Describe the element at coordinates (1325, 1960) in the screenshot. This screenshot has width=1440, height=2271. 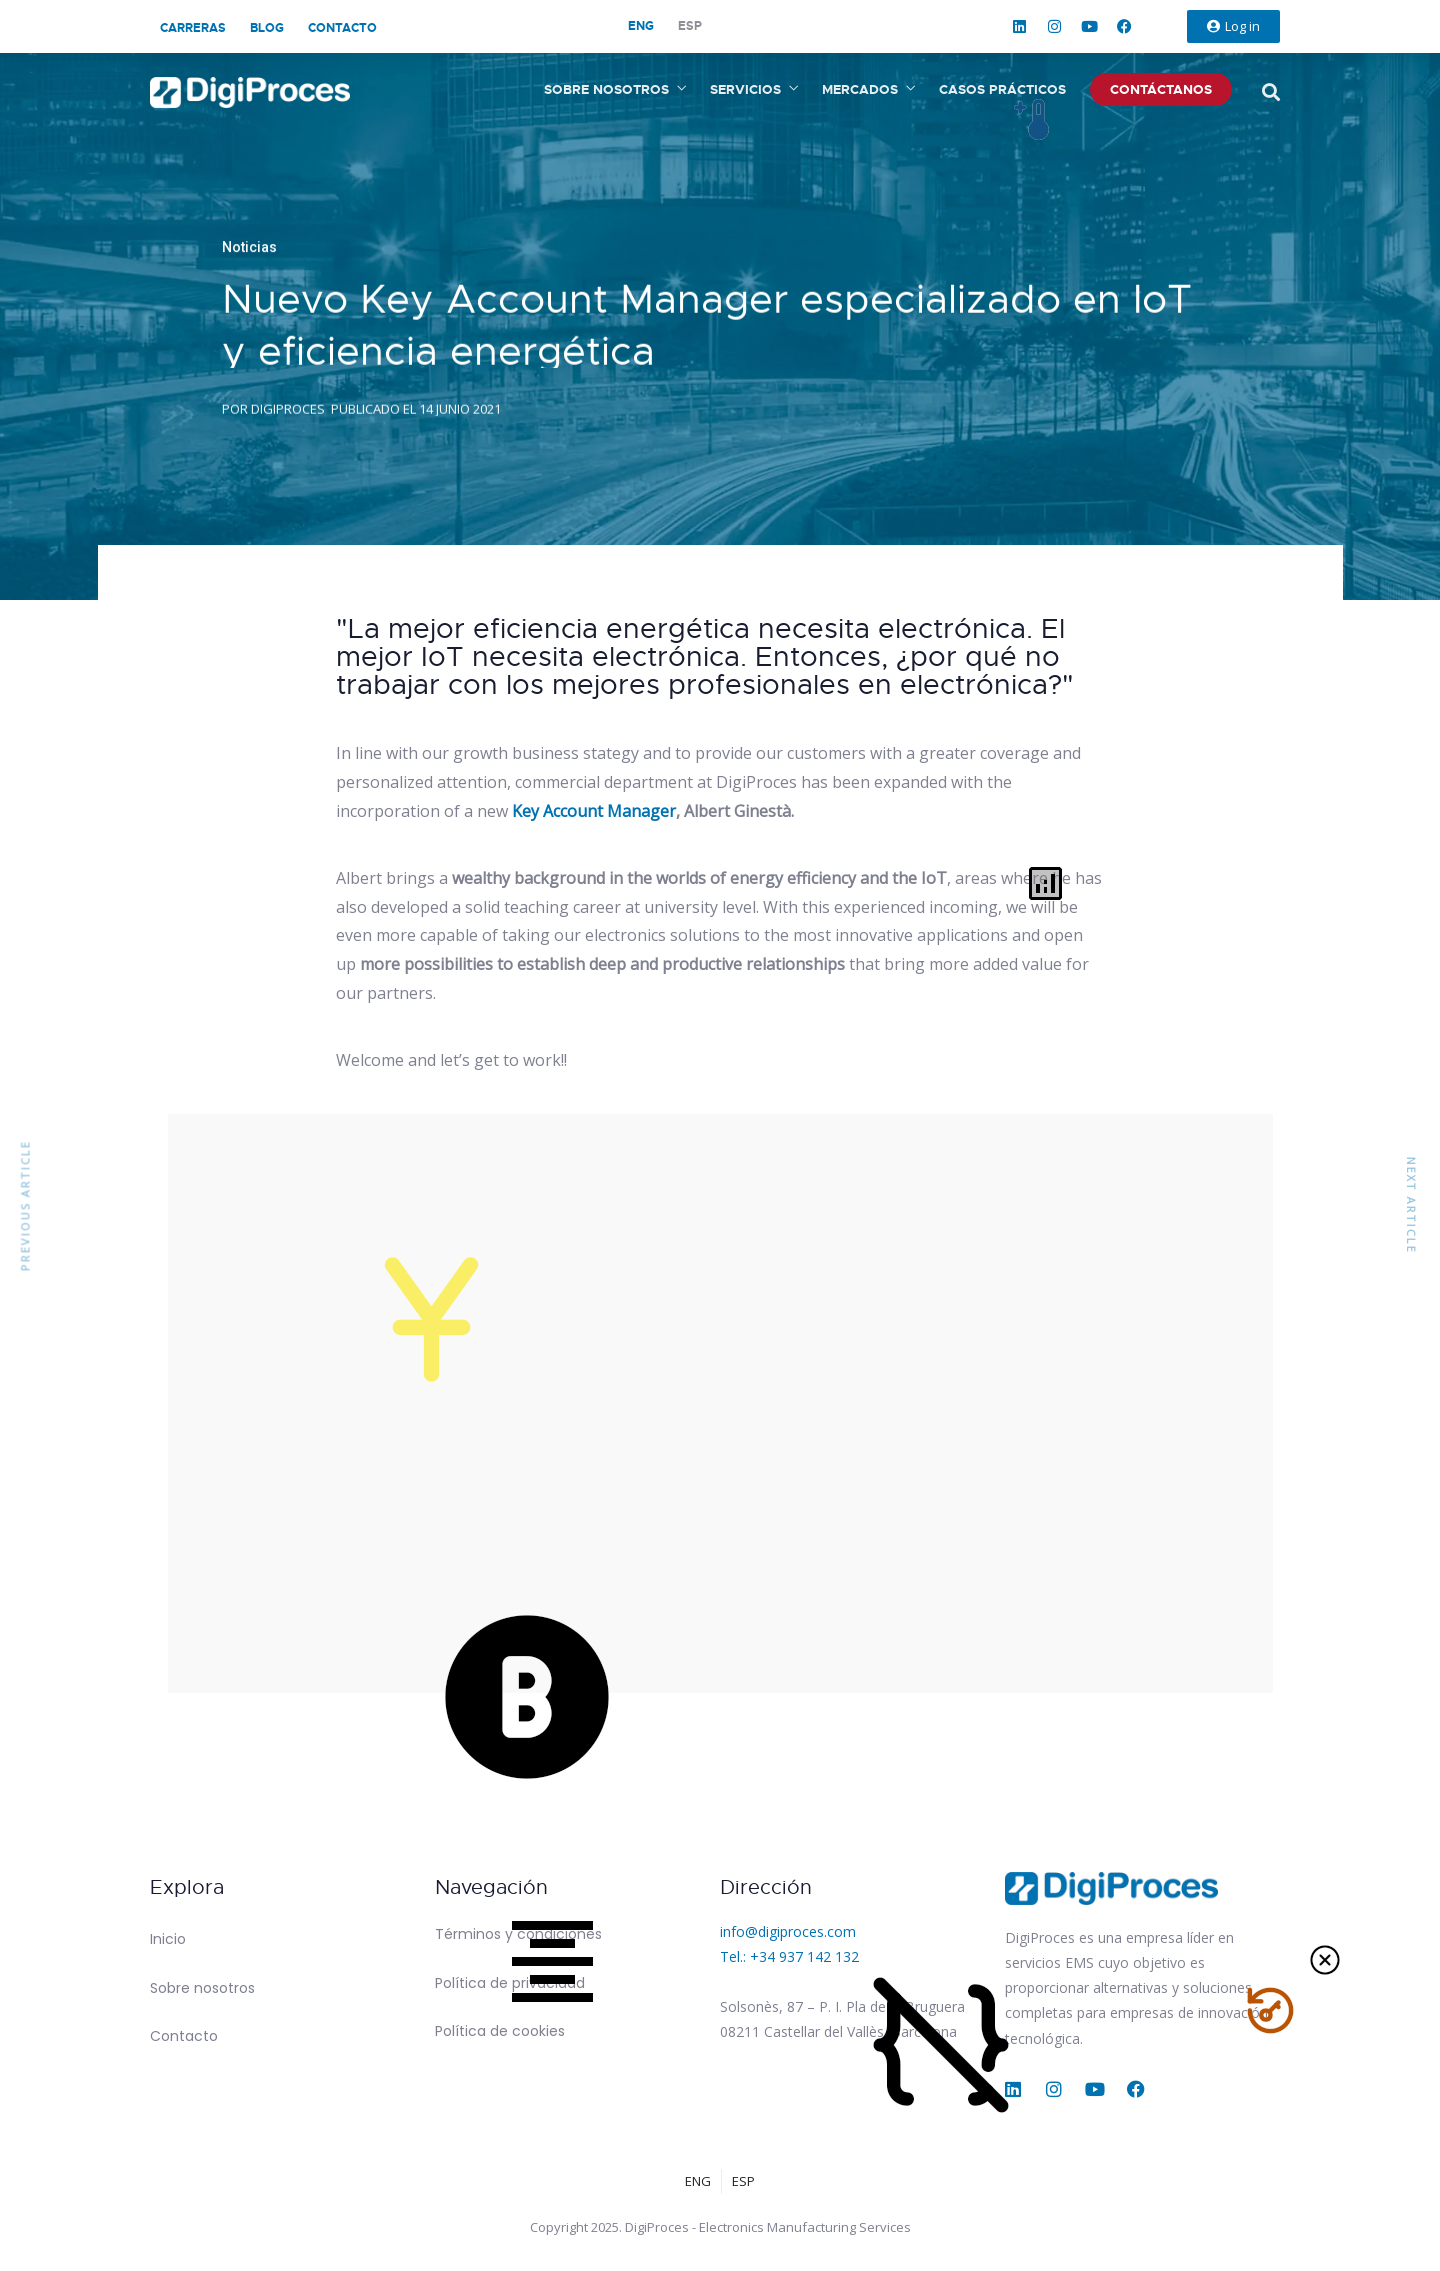
I see `close or dismiss a dialog` at that location.